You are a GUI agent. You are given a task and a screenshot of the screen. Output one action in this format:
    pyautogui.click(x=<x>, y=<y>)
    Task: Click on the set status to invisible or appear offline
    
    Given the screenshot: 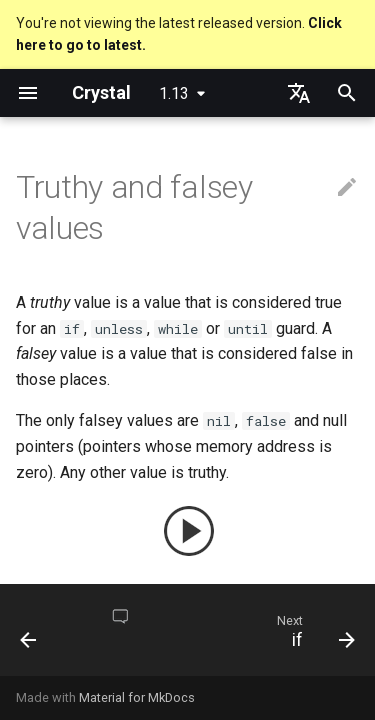 What is the action you would take?
    pyautogui.click(x=120, y=616)
    